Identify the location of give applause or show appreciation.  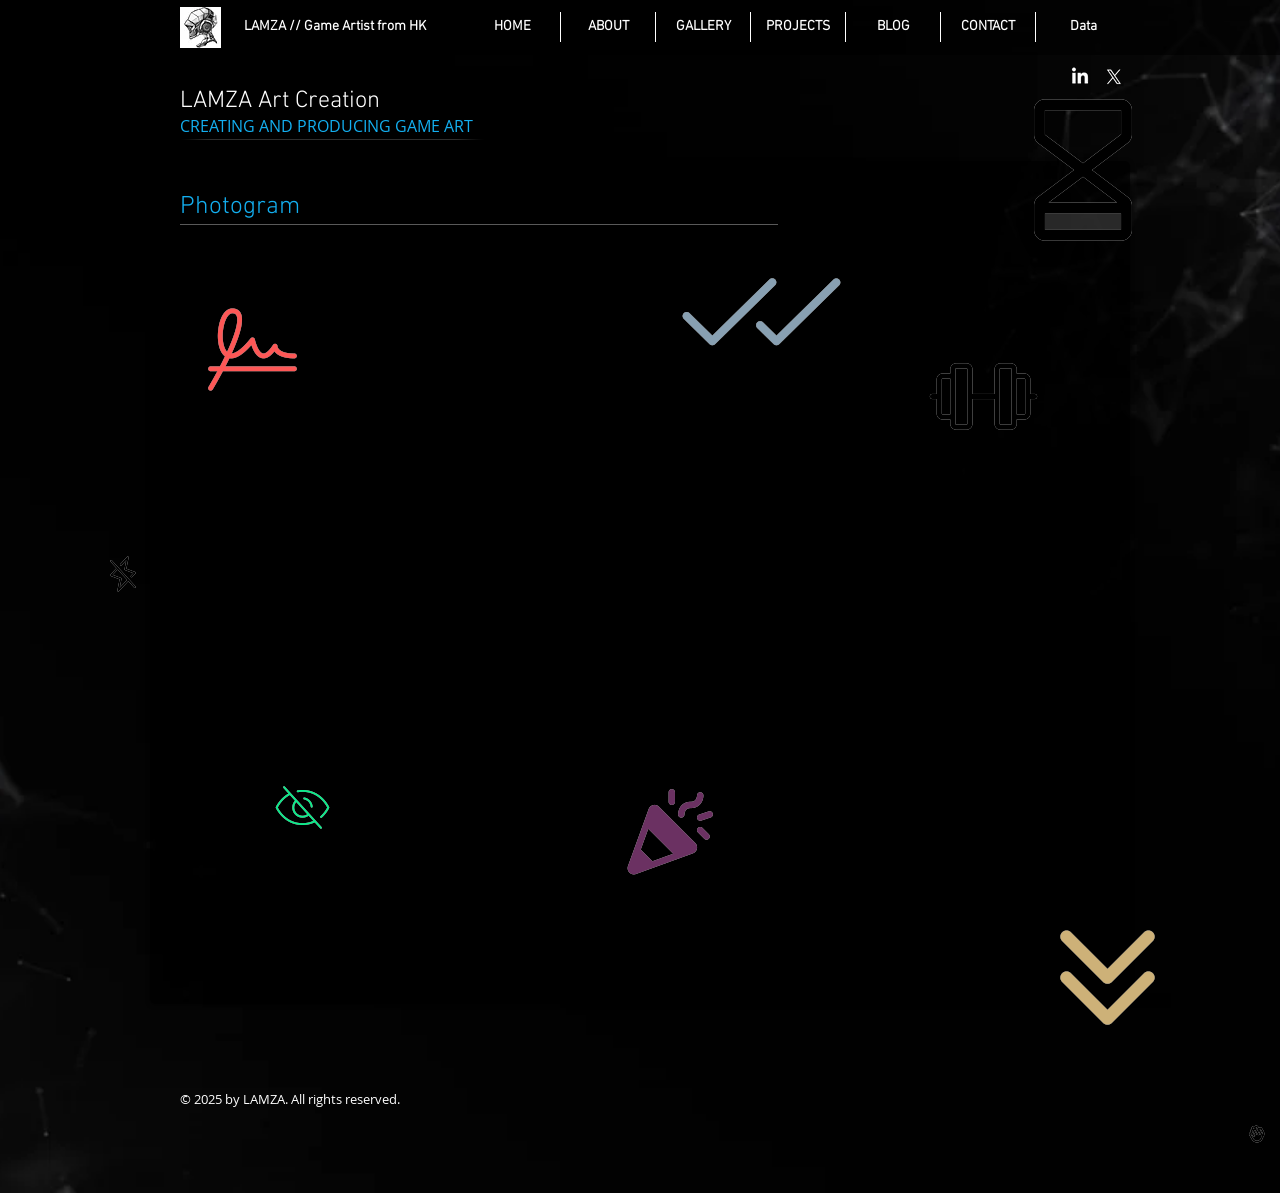
(1257, 1134).